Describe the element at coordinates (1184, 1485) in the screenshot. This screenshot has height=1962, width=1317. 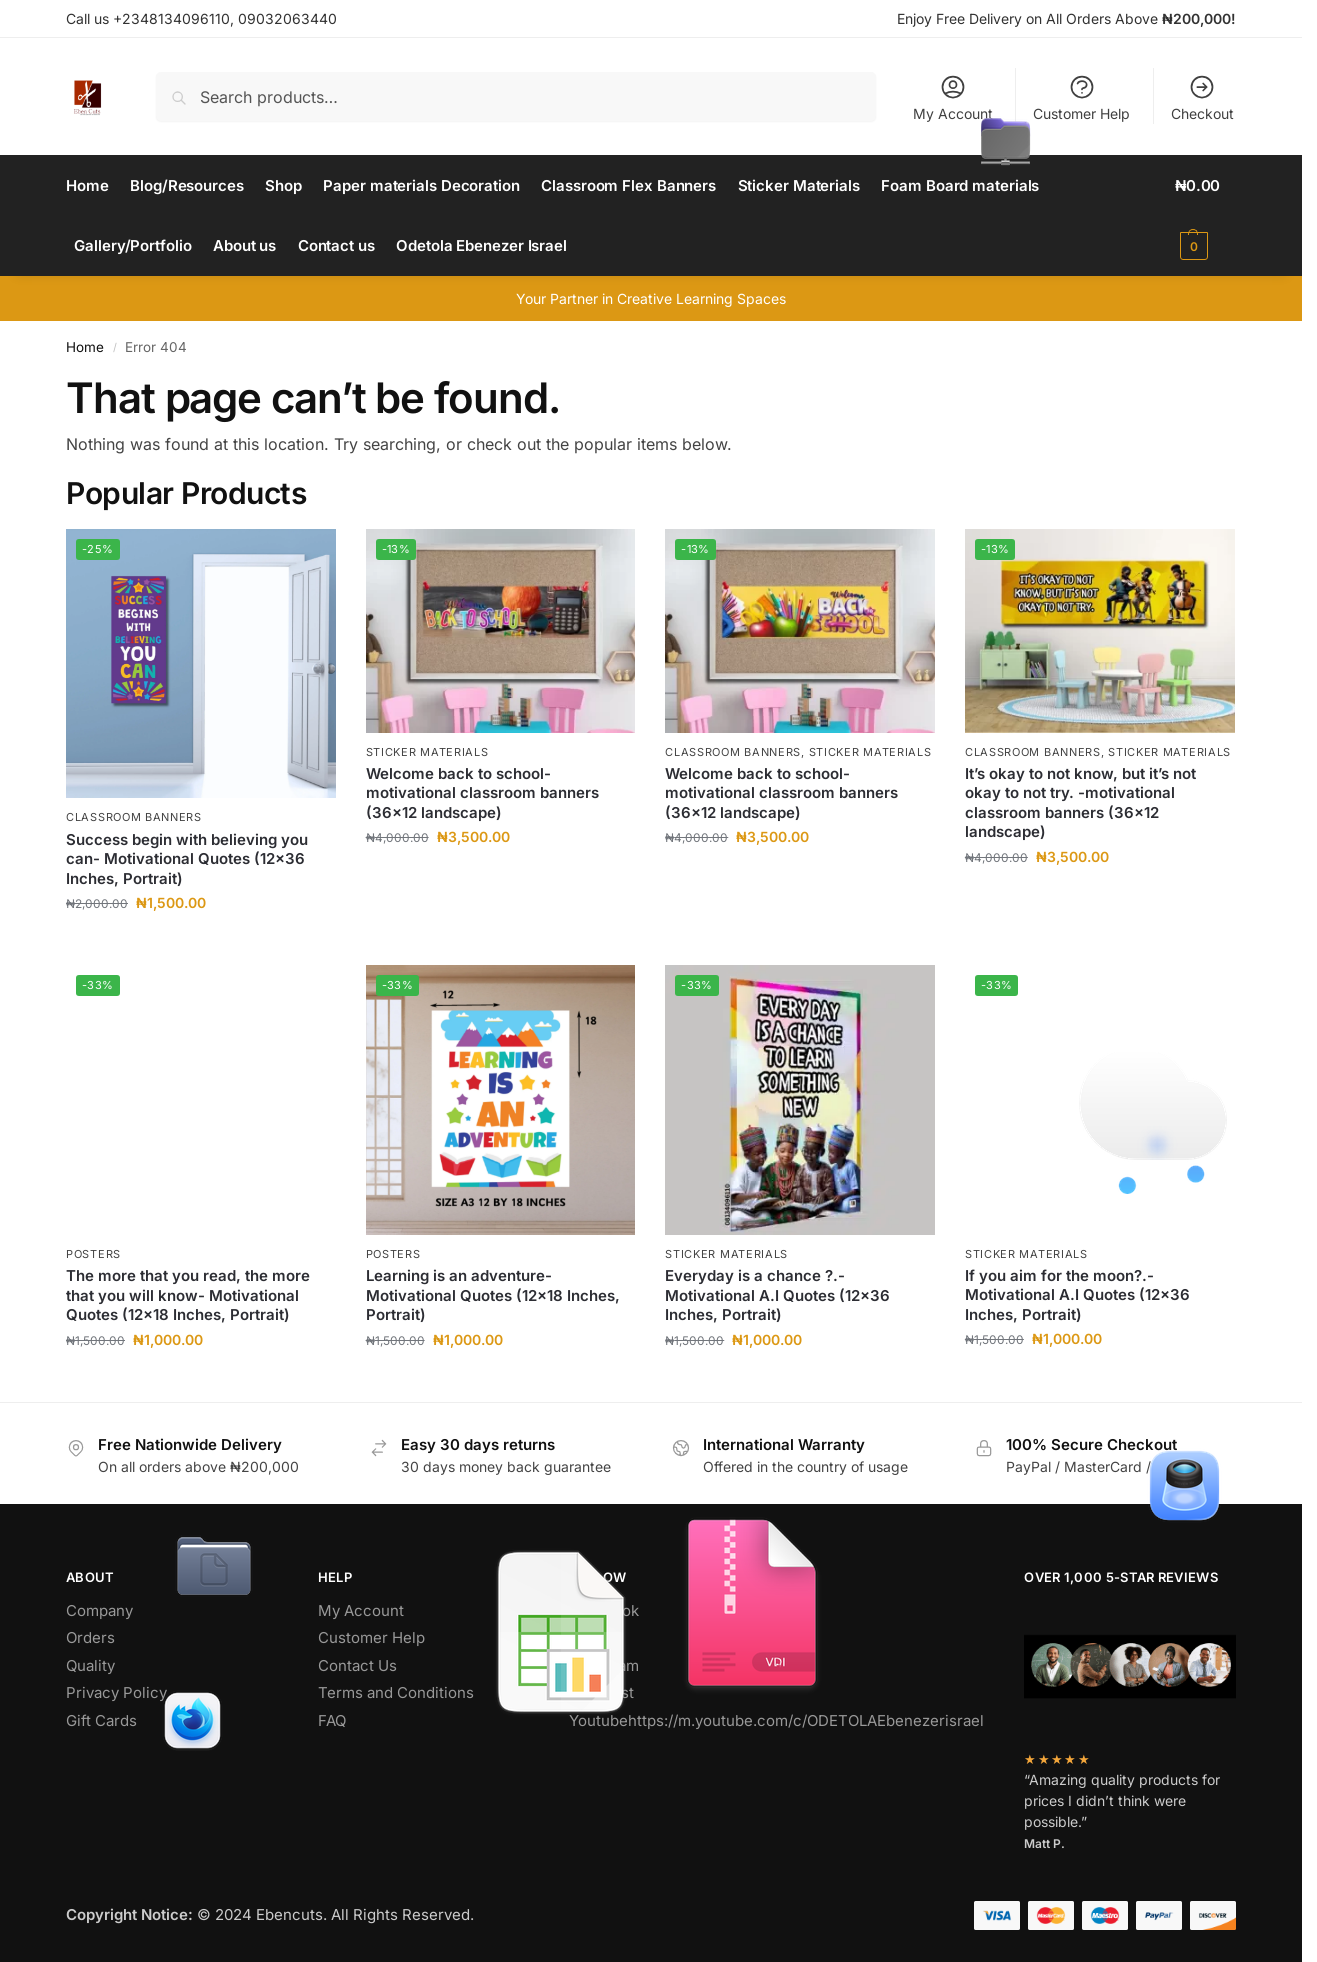
I see `open eye of gnome image viewer` at that location.